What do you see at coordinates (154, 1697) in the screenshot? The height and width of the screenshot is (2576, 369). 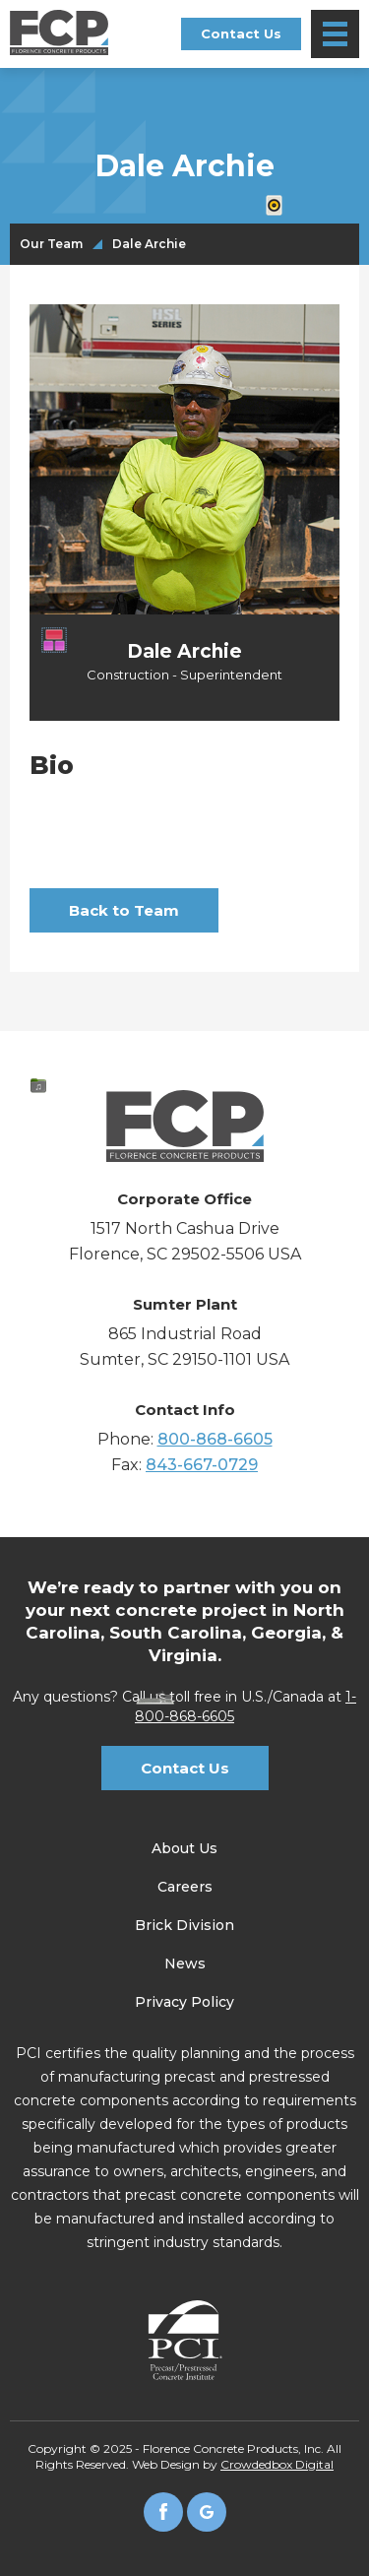 I see `keyboard input device connected` at bounding box center [154, 1697].